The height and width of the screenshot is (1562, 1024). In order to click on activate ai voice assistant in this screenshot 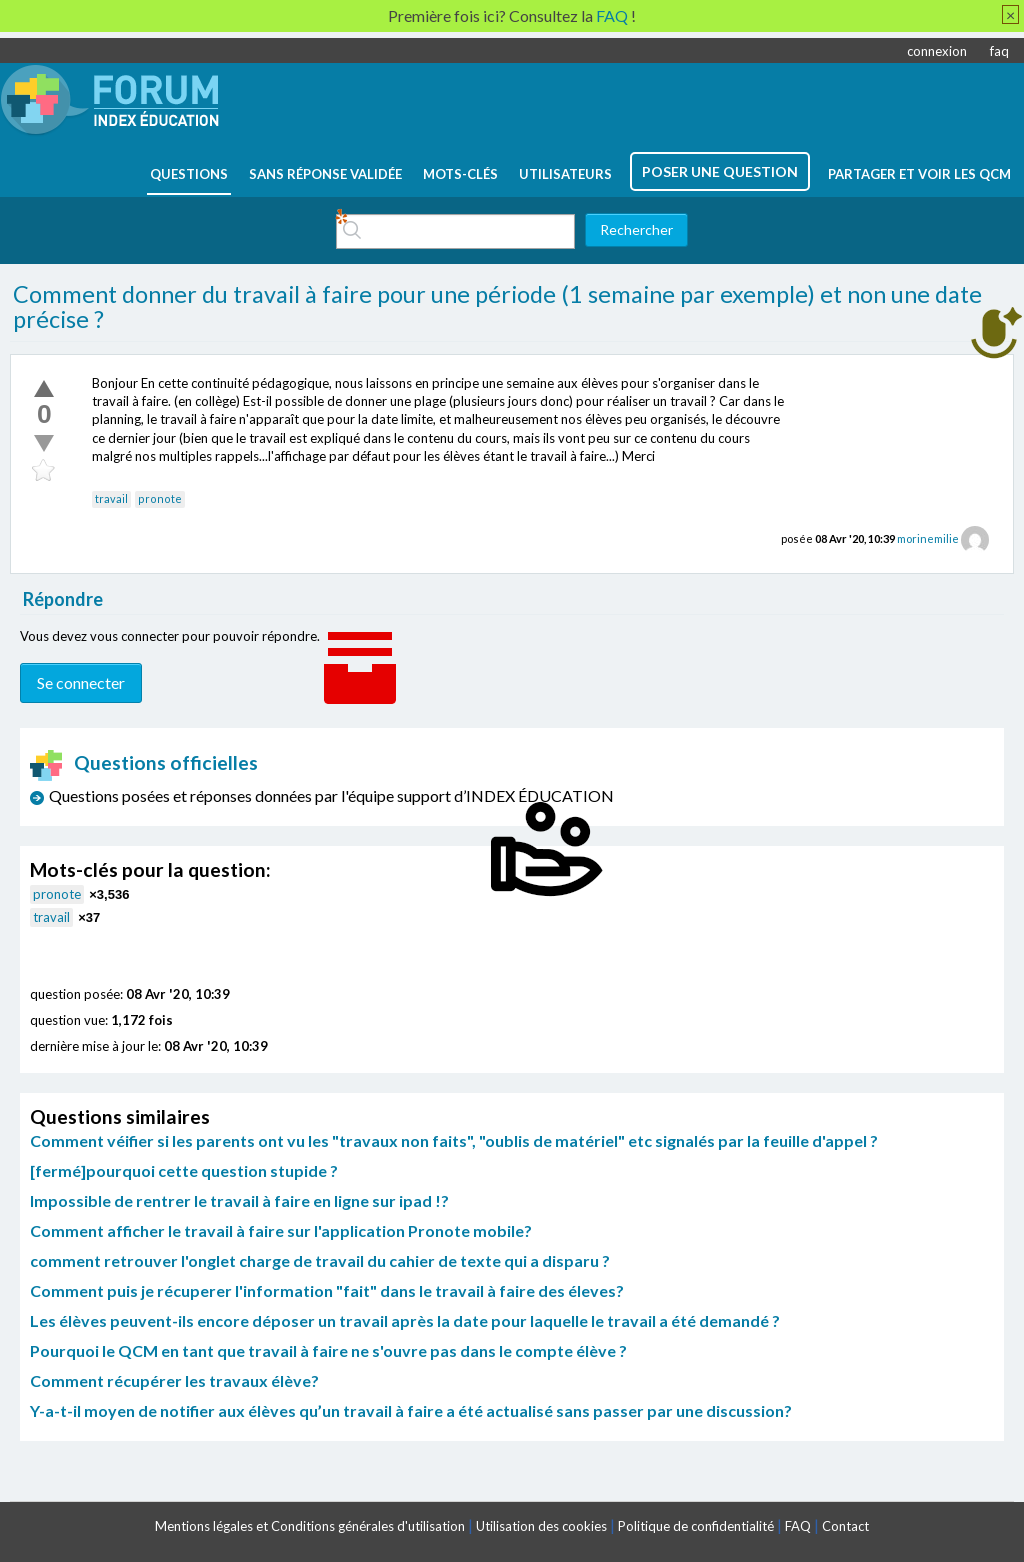, I will do `click(994, 335)`.